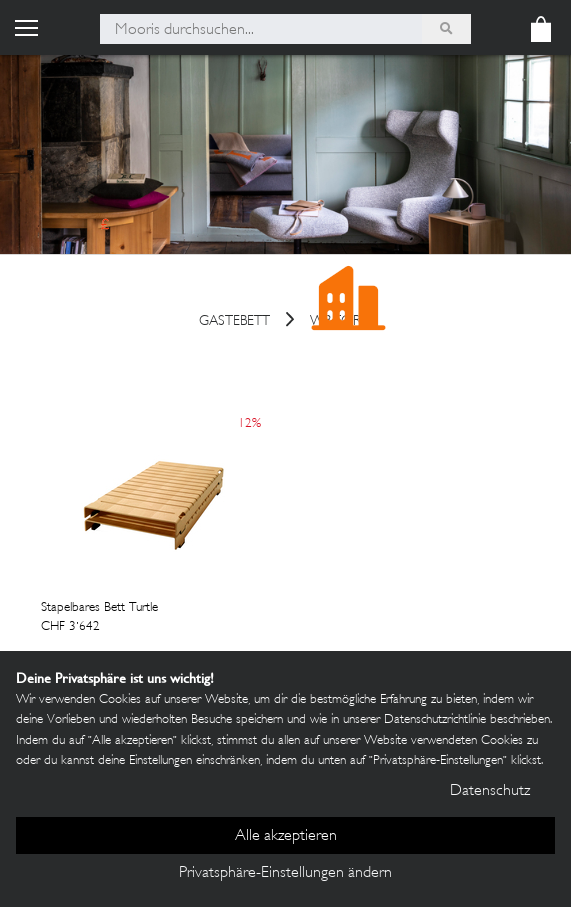 The height and width of the screenshot is (907, 571). Describe the element at coordinates (105, 224) in the screenshot. I see `view or manage British pound currency` at that location.